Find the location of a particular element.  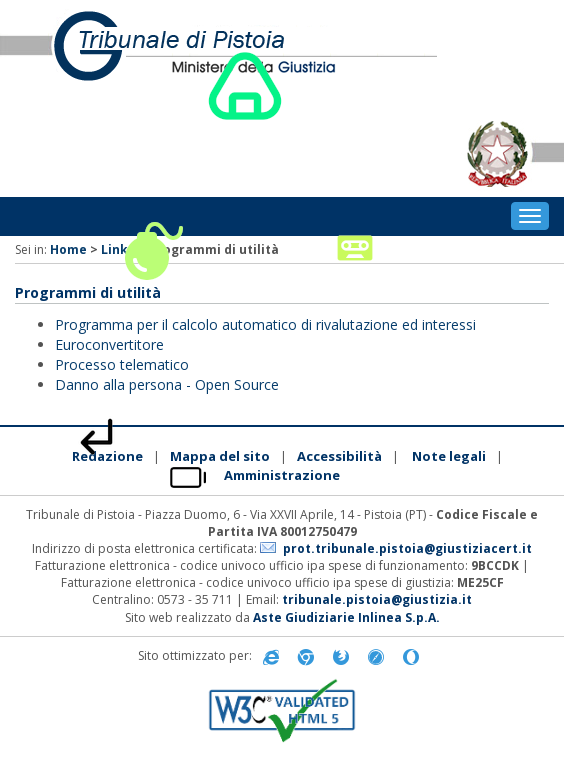

indicates a destructive or dangerous action is located at coordinates (151, 250).